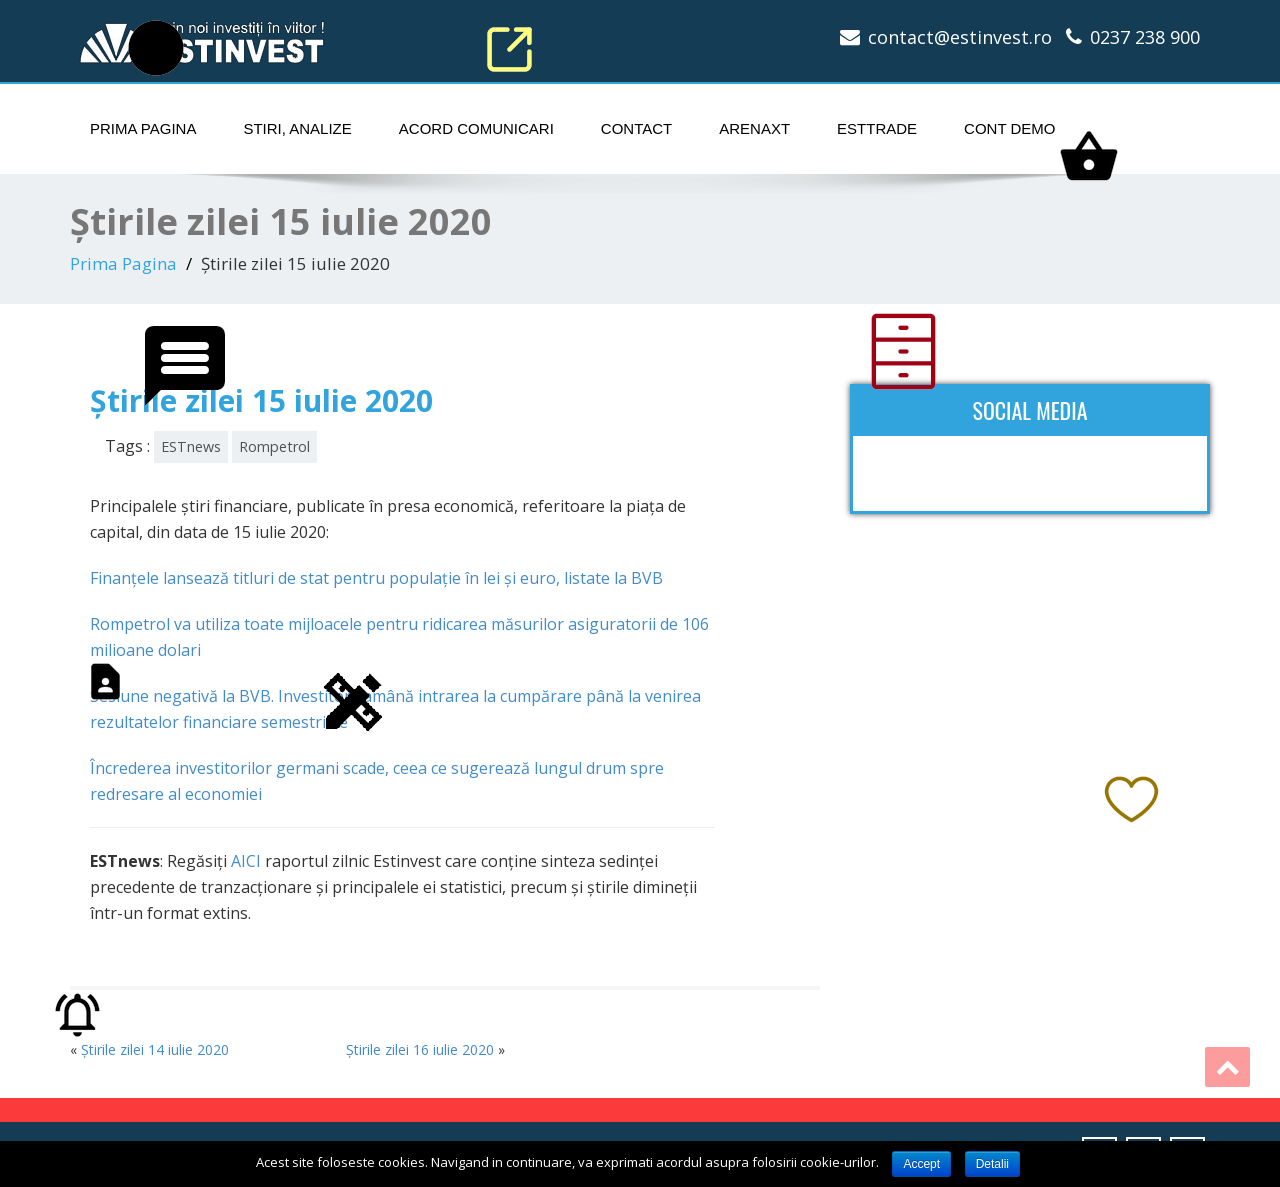 The width and height of the screenshot is (1280, 1187). What do you see at coordinates (156, 48) in the screenshot?
I see `unselected radio button or toggle option` at bounding box center [156, 48].